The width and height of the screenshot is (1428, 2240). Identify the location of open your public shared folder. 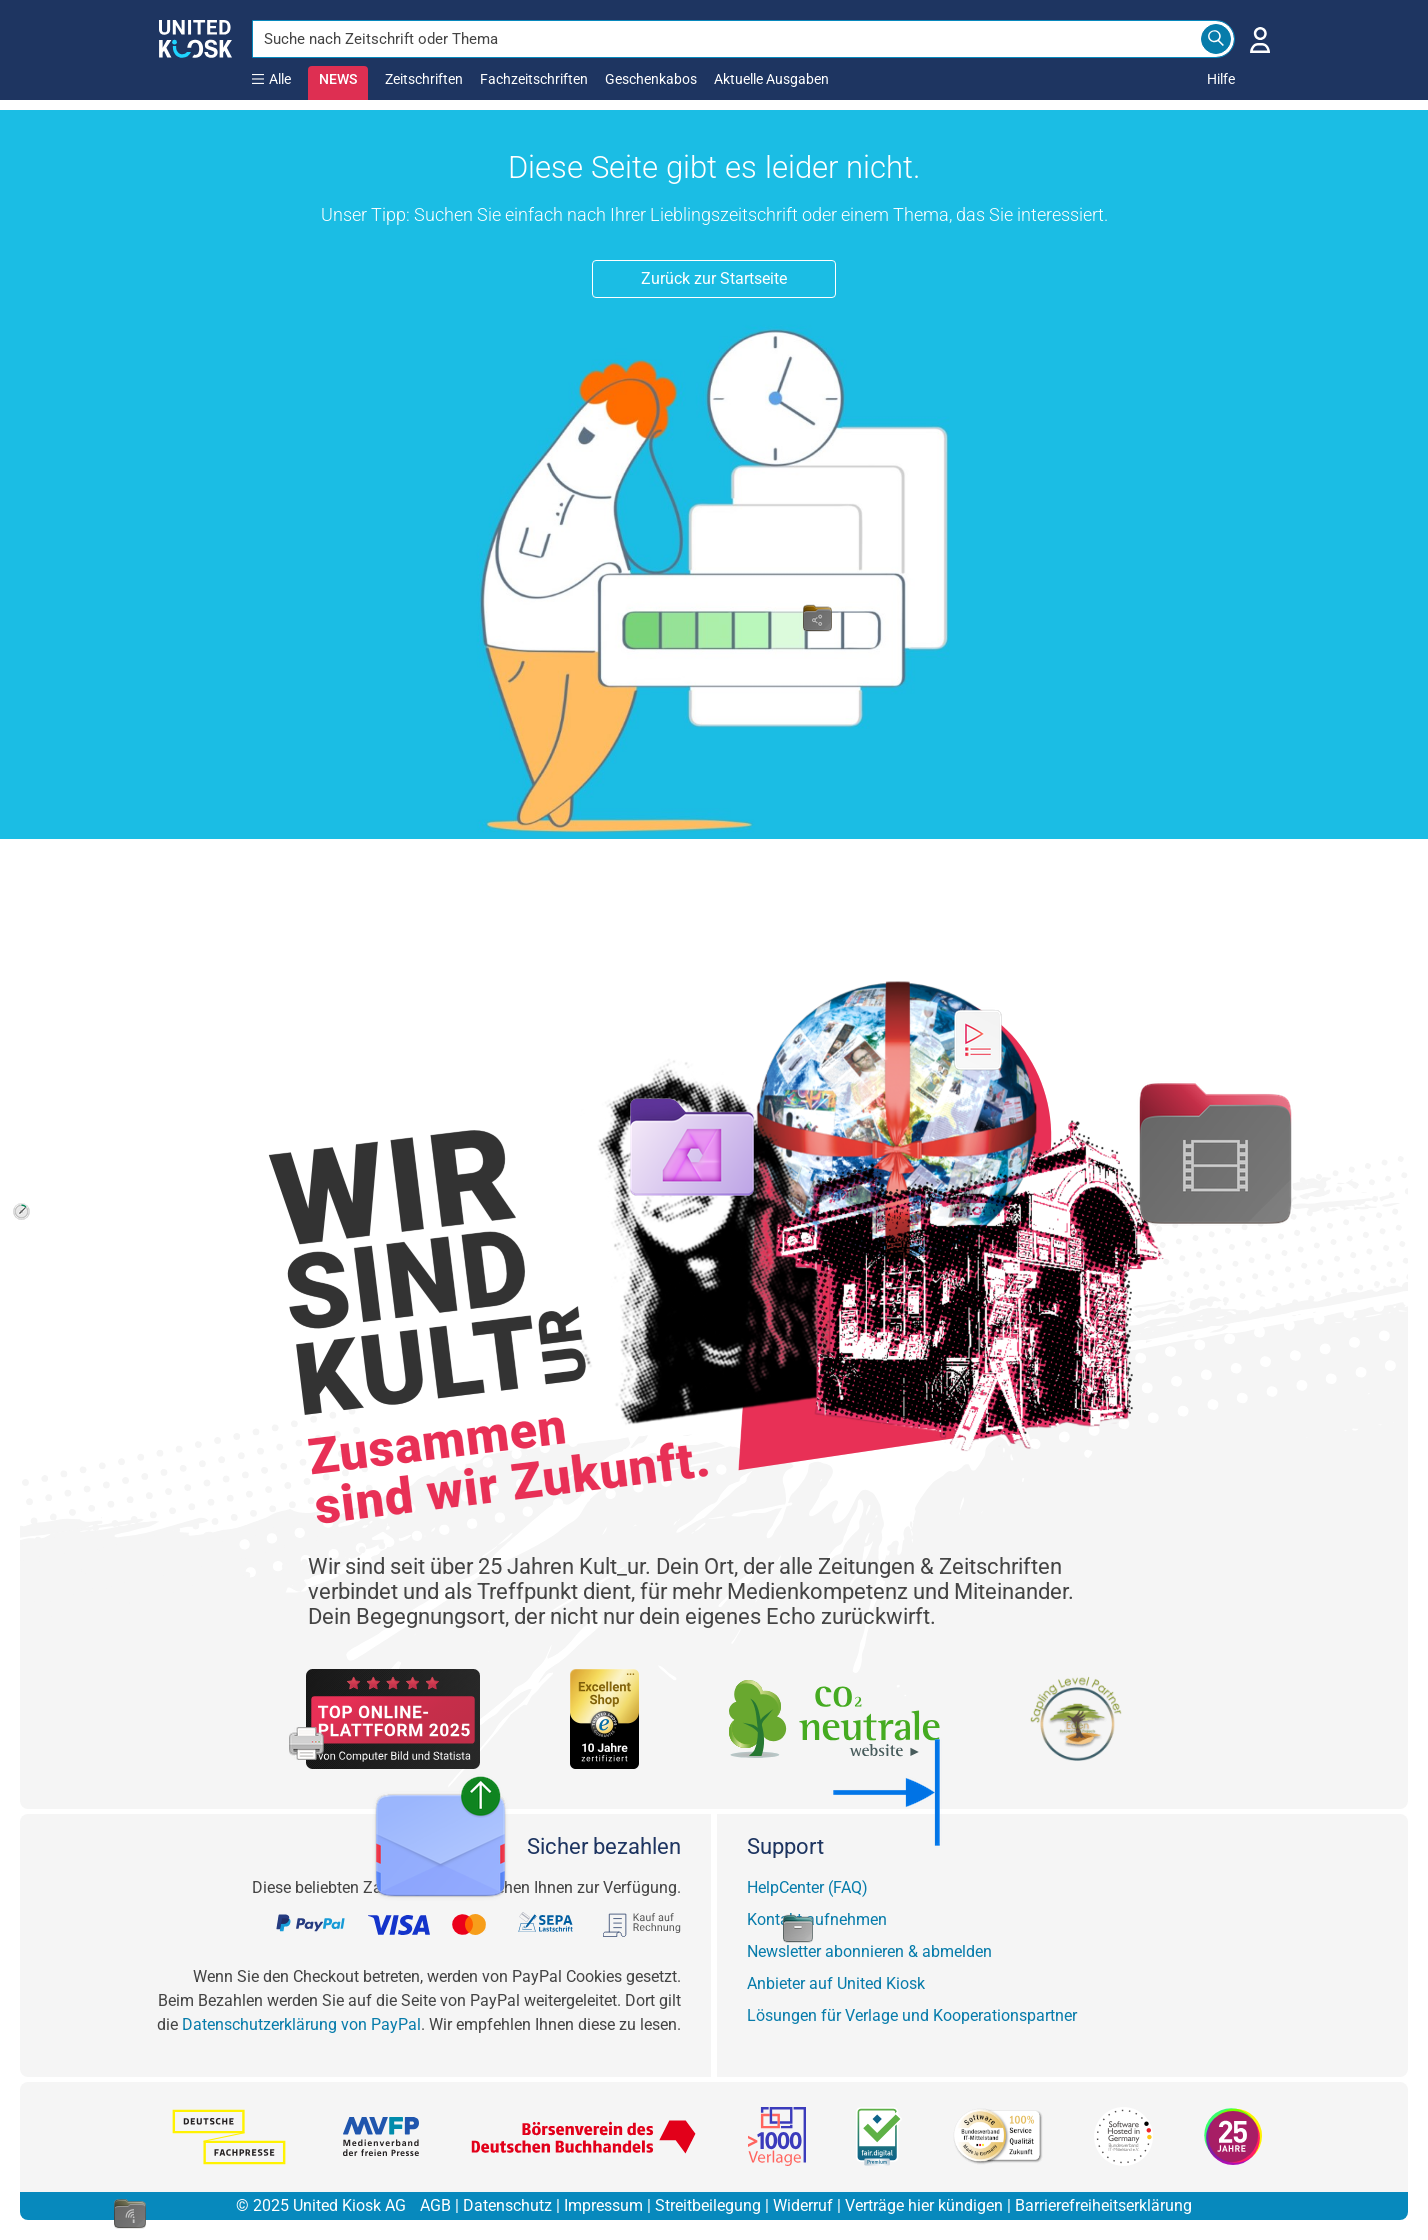
(817, 617).